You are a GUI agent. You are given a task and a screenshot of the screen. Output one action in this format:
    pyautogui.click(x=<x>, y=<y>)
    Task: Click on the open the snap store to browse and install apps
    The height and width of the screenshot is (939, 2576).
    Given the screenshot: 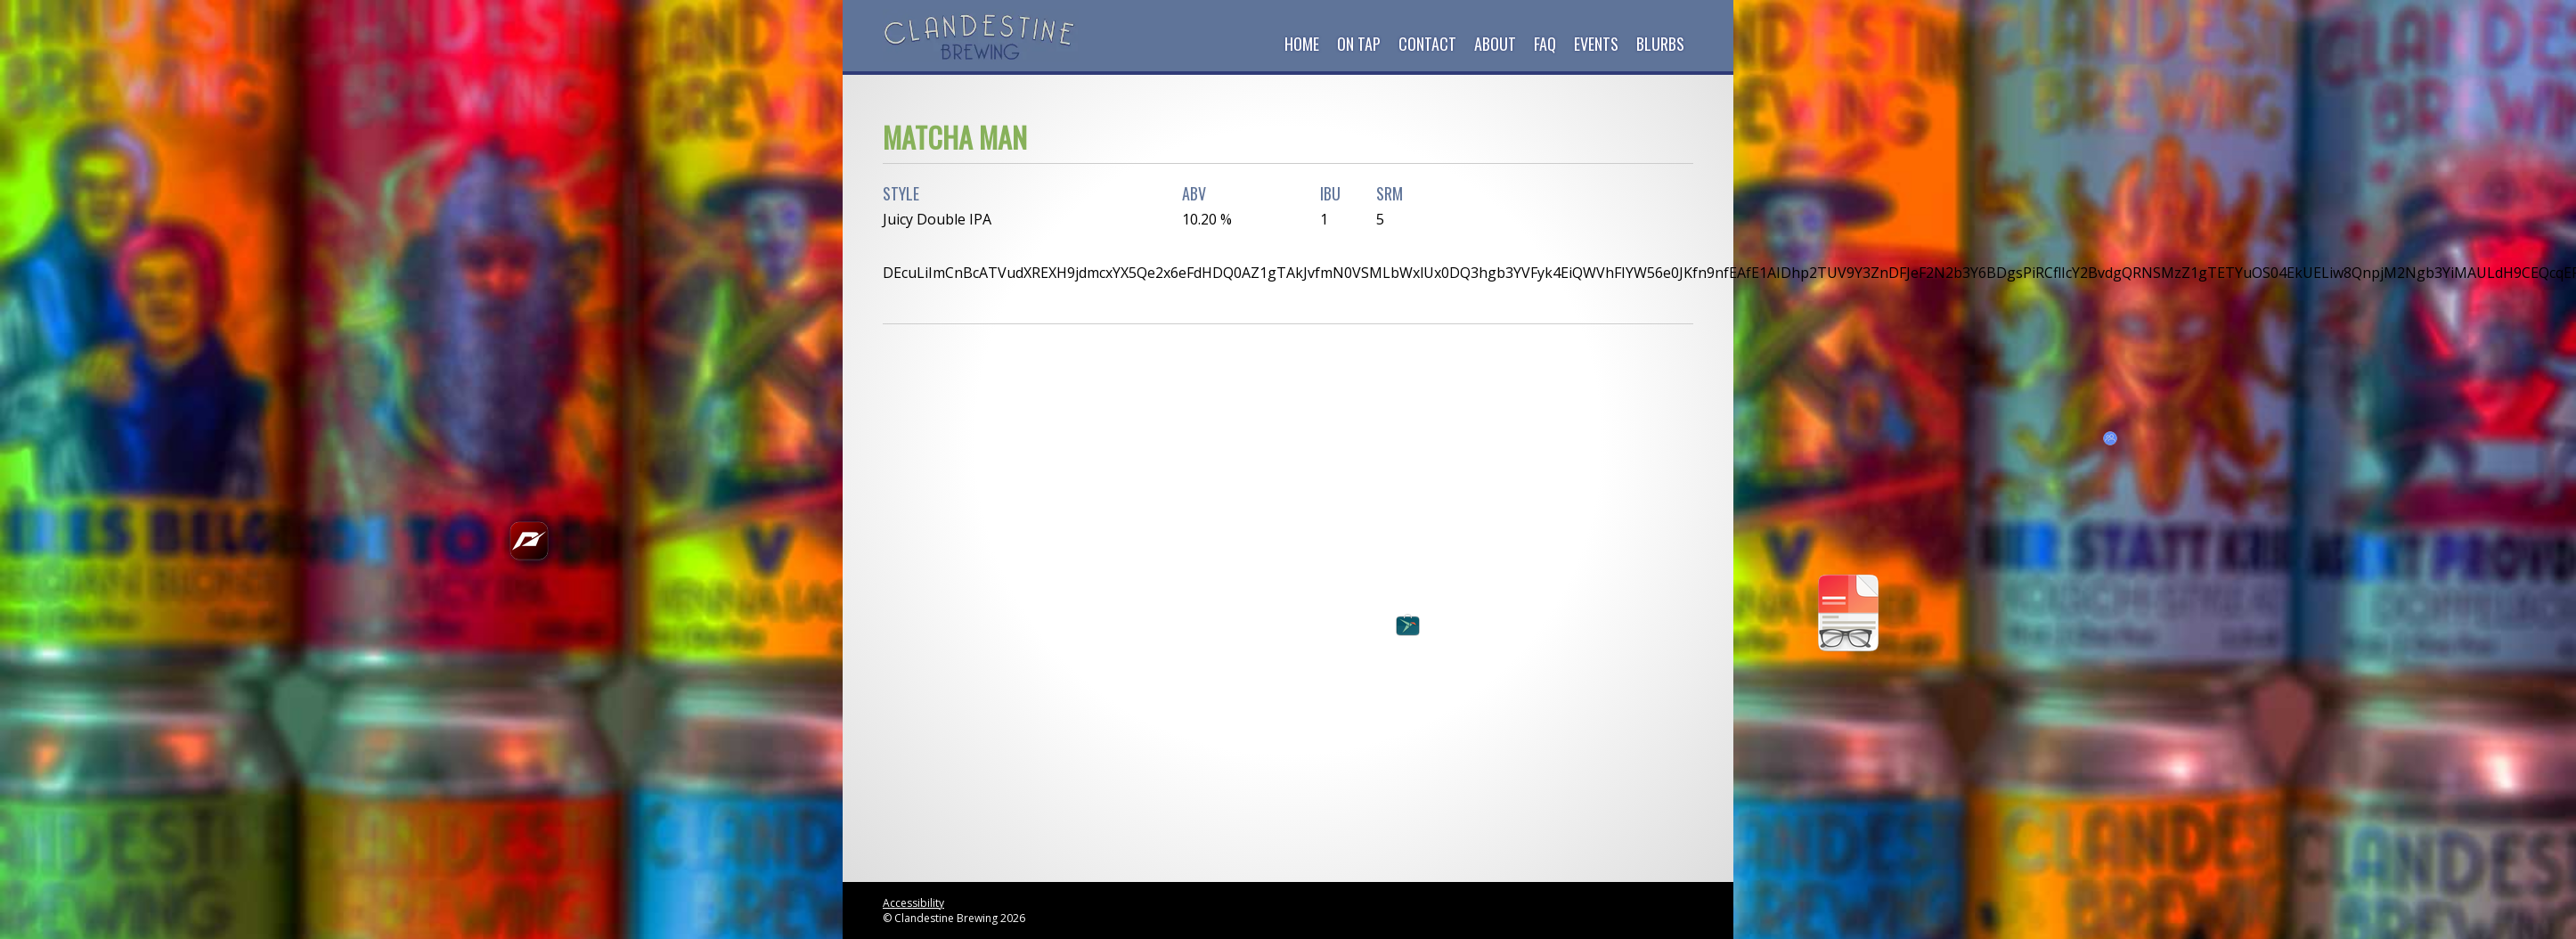 What is the action you would take?
    pyautogui.click(x=1407, y=625)
    